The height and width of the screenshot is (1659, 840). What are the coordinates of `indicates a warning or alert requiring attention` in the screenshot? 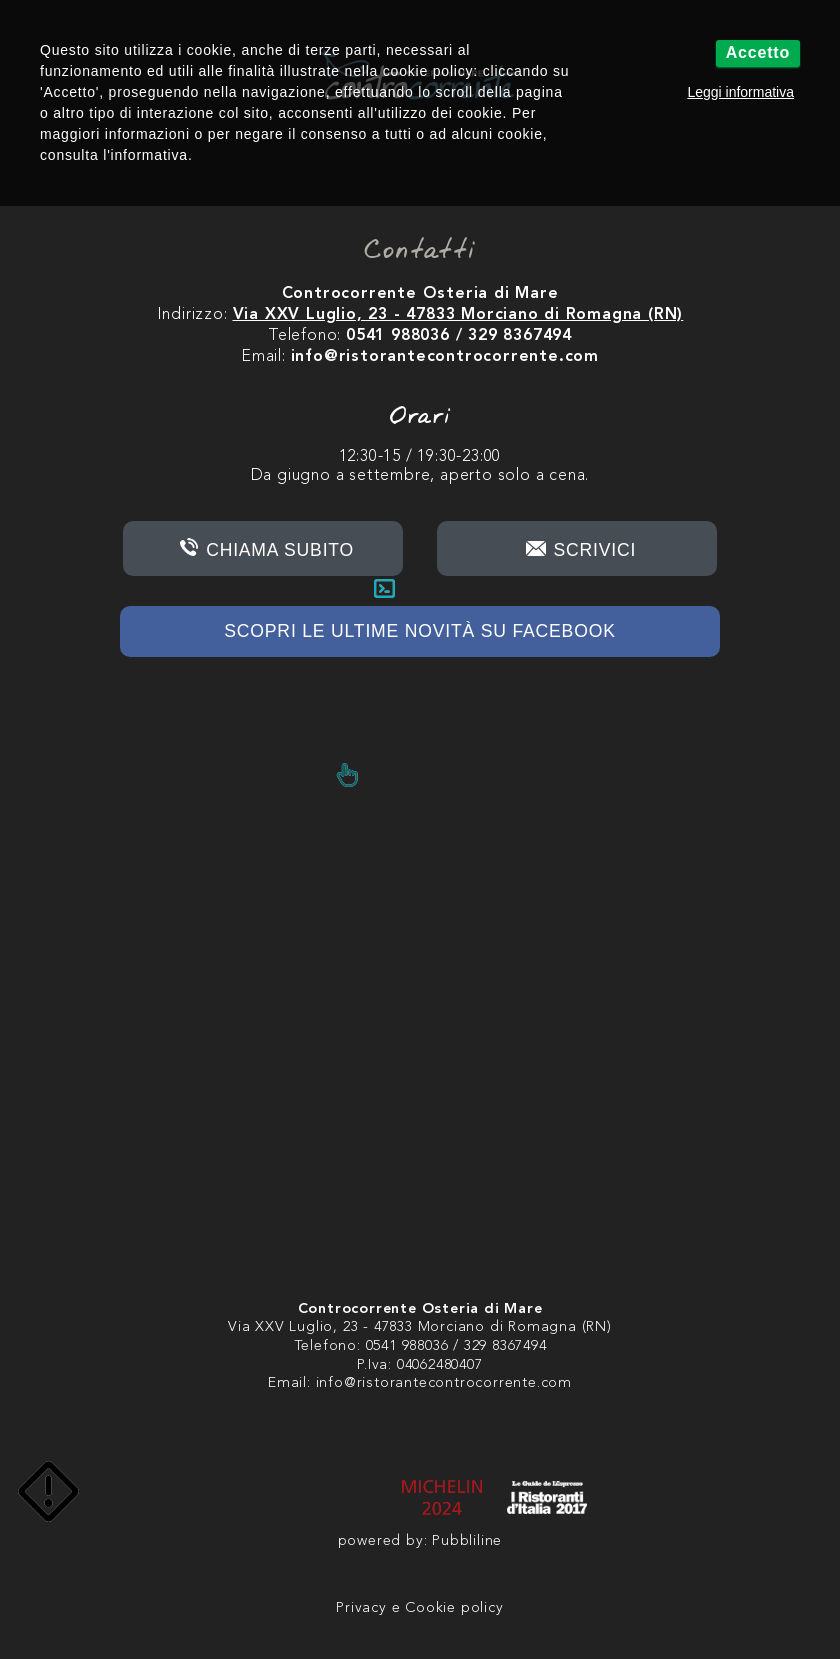 It's located at (48, 1491).